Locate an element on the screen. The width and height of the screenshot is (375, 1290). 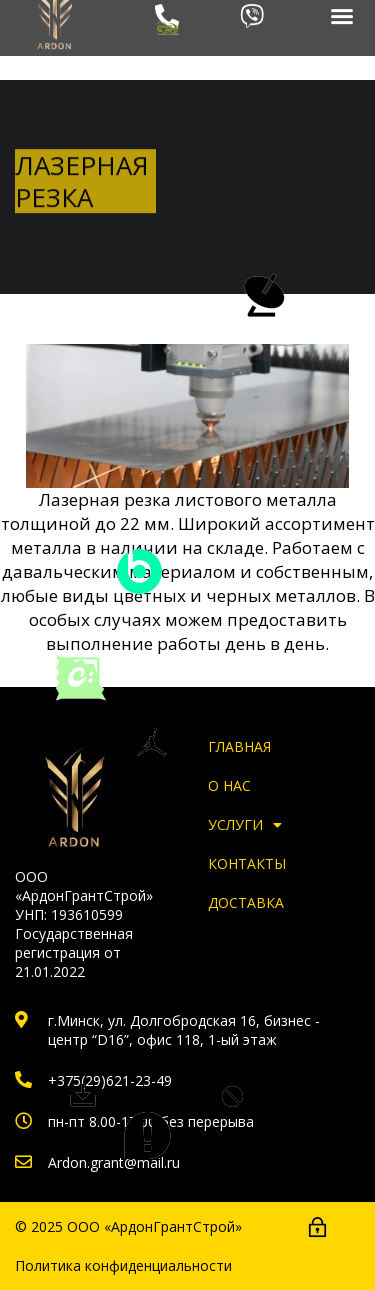
access radar or scanning features is located at coordinates (264, 295).